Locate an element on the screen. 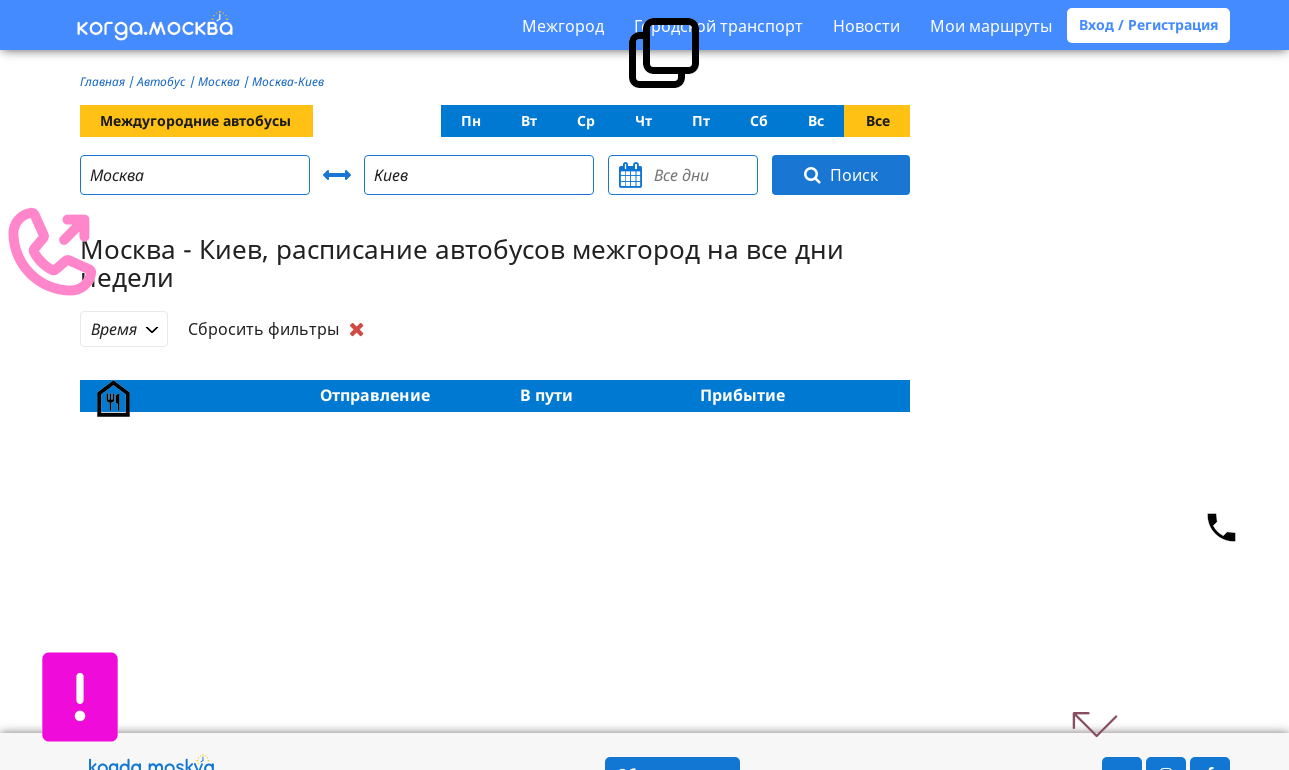 This screenshot has height=770, width=1289. make a phone call is located at coordinates (1221, 527).